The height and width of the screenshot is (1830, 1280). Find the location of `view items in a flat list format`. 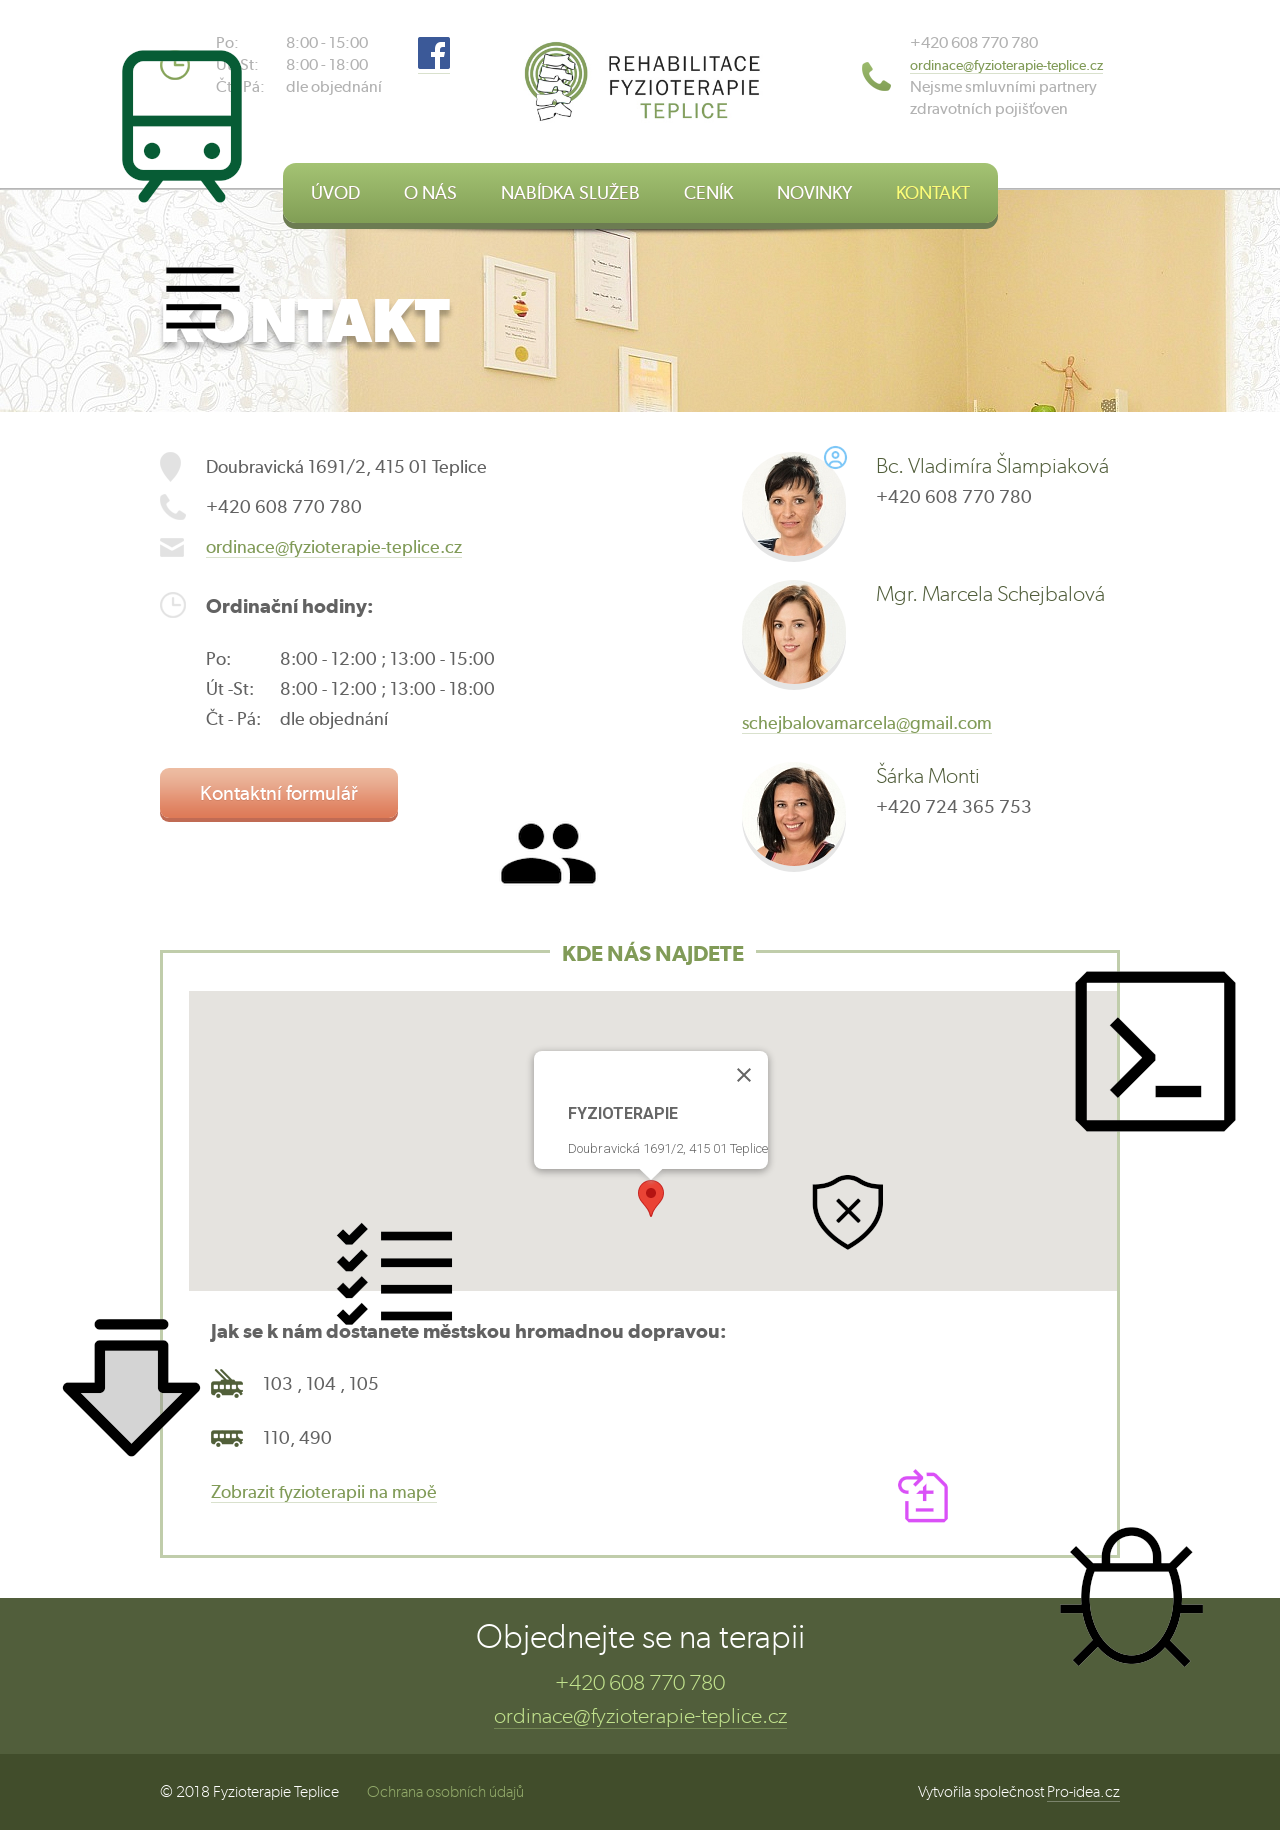

view items in a flat list format is located at coordinates (203, 298).